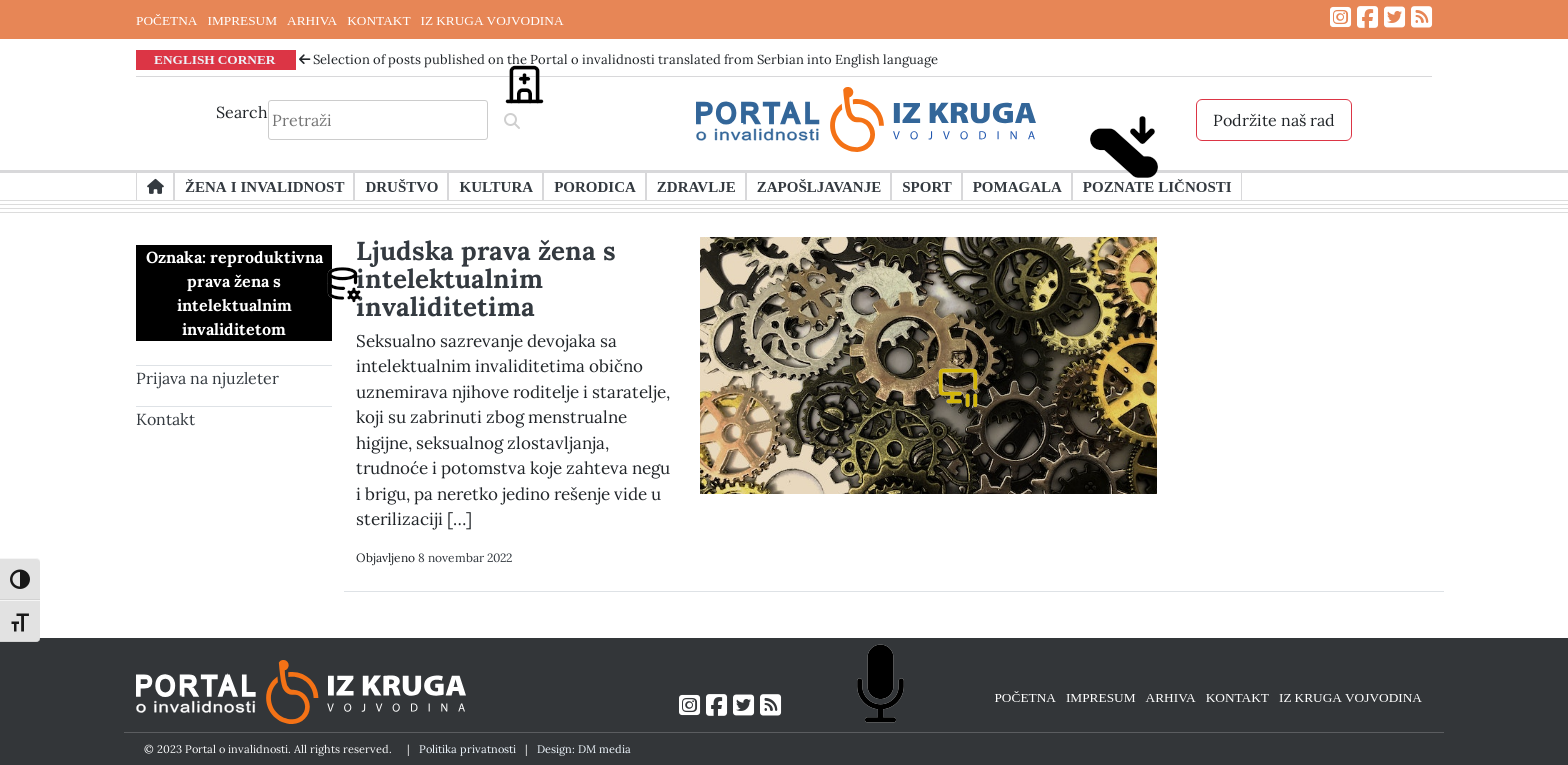  I want to click on indicates escalator going down, so click(1124, 147).